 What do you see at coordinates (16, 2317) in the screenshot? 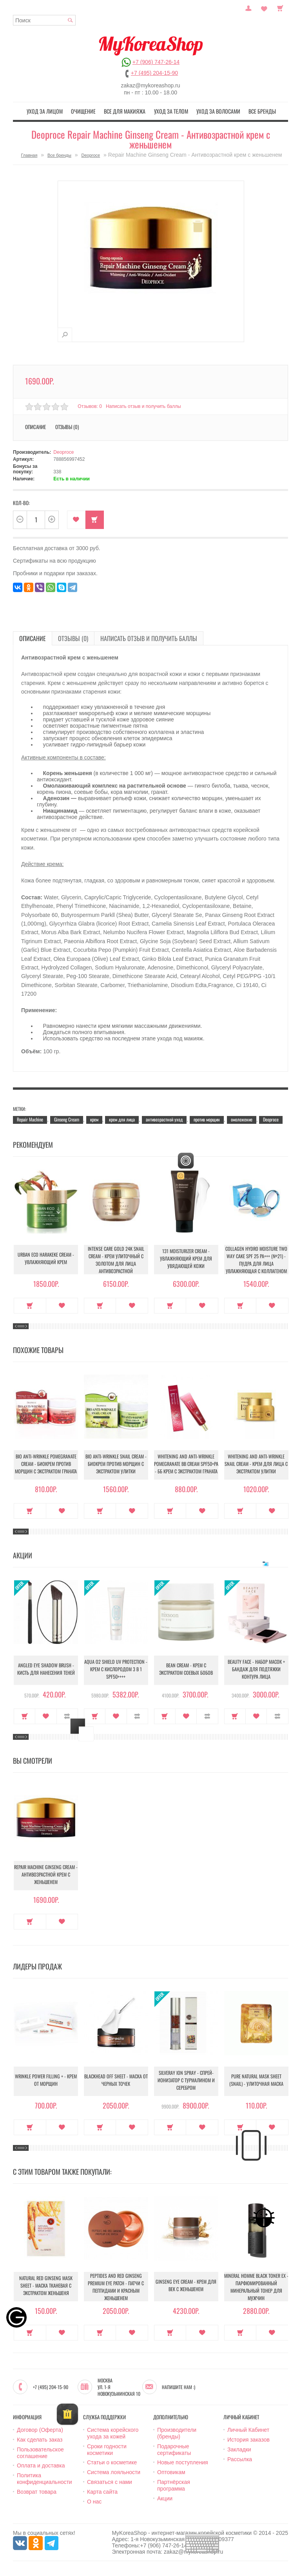
I see `sign in with Google` at bounding box center [16, 2317].